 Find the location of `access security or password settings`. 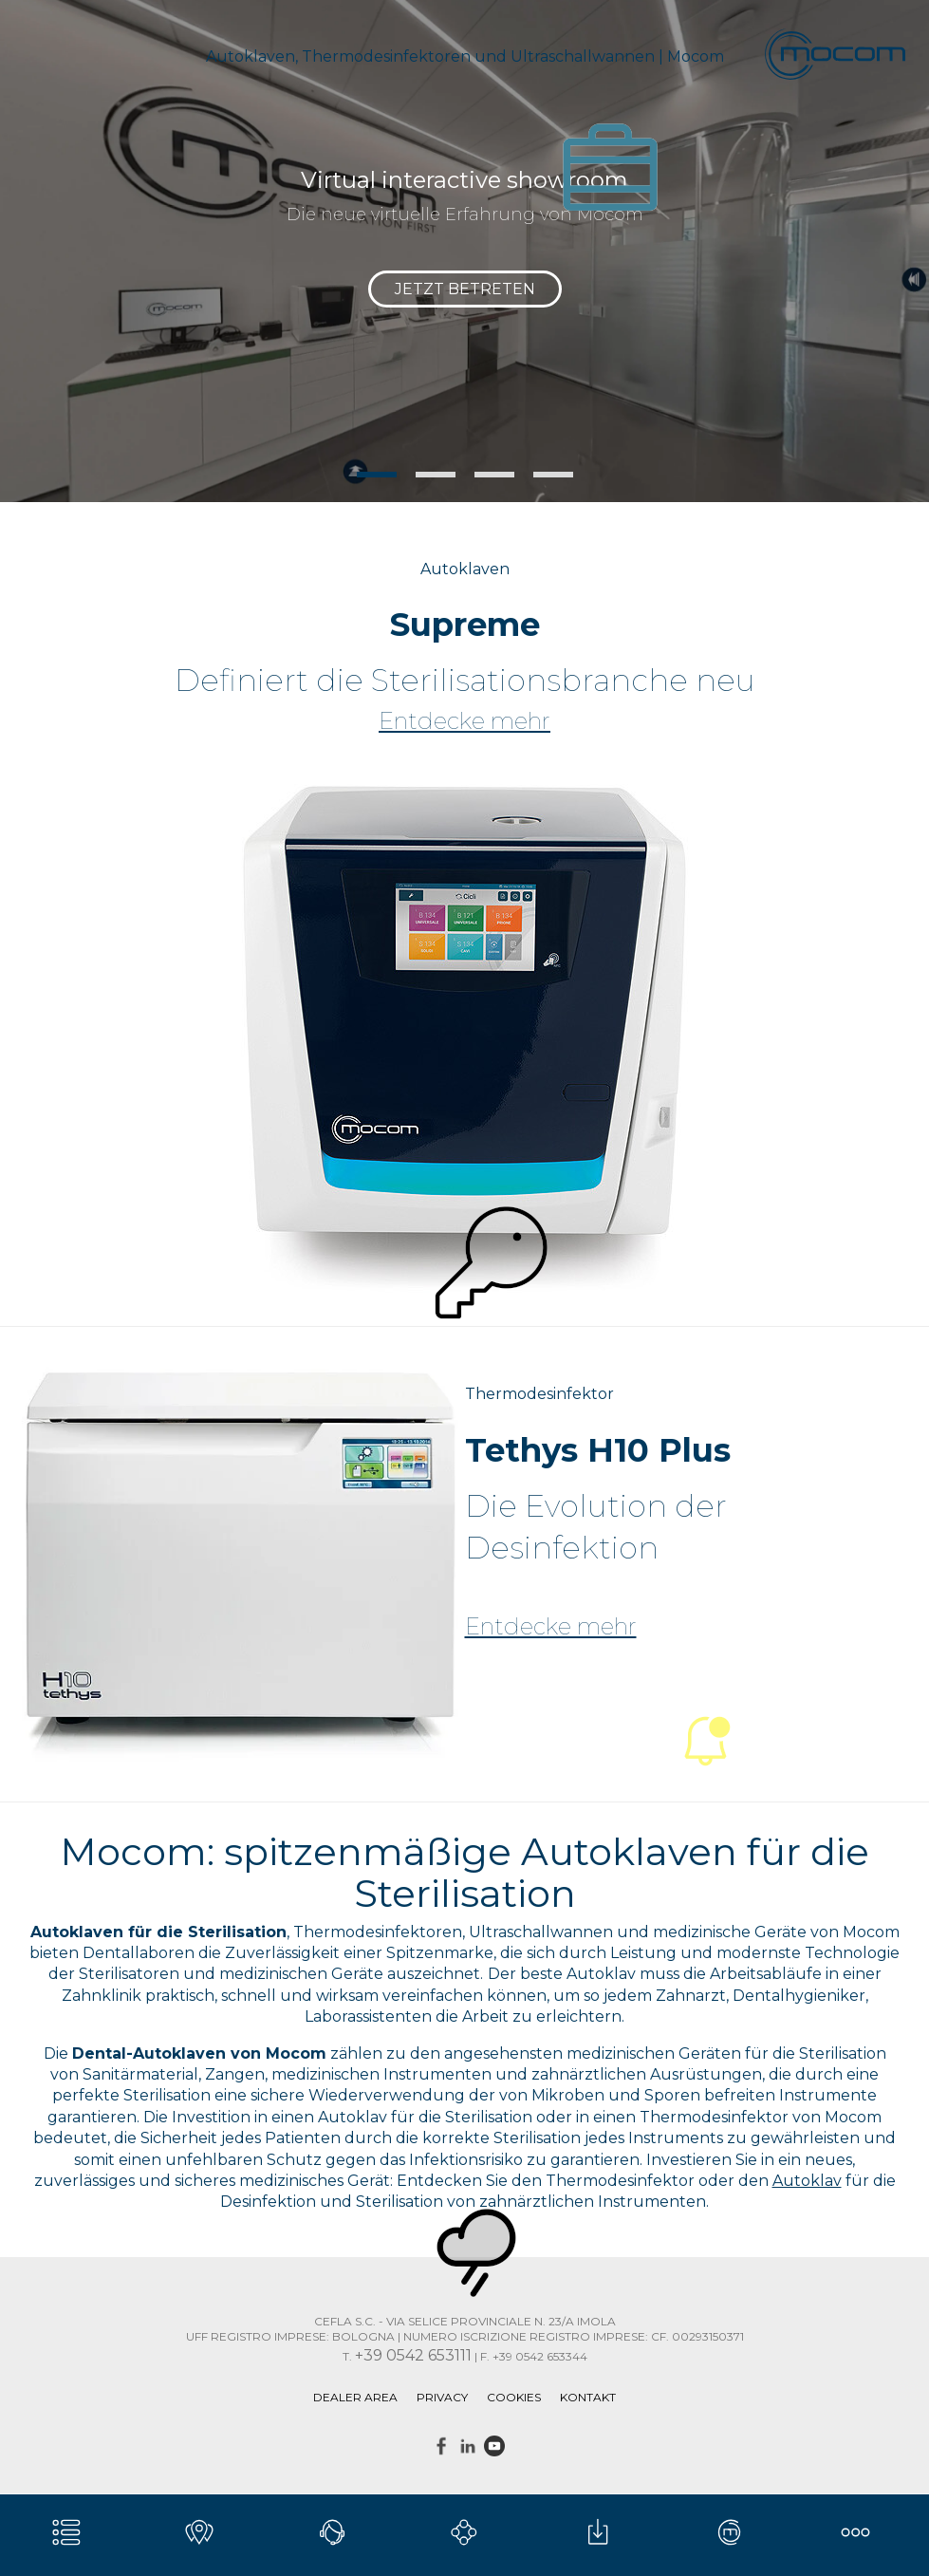

access security or password settings is located at coordinates (489, 1264).